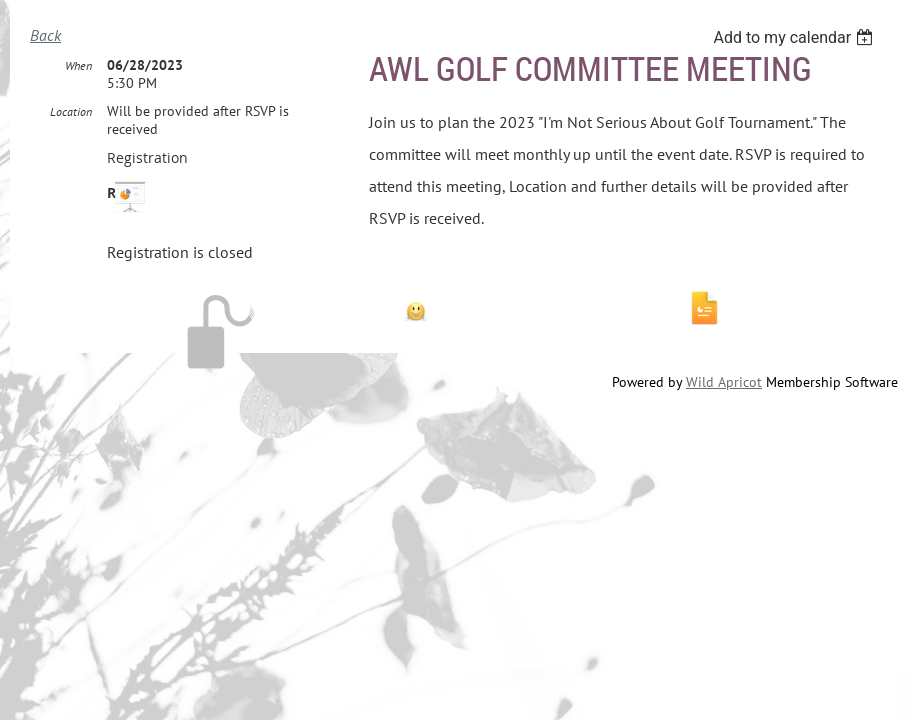 Image resolution: width=908 pixels, height=720 pixels. Describe the element at coordinates (130, 196) in the screenshot. I see `open a presentation file` at that location.